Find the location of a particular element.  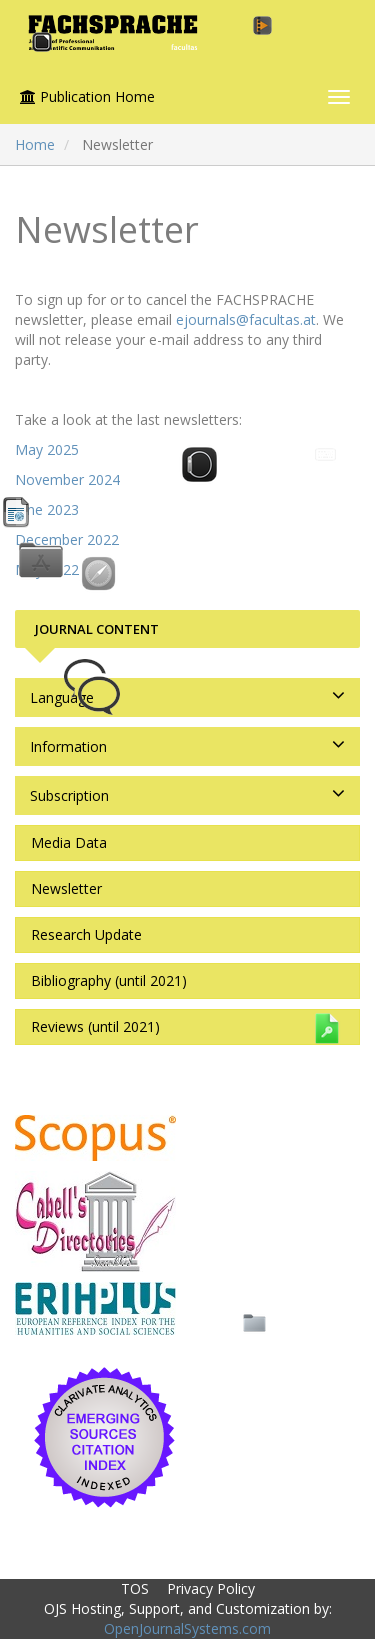

open templates folder is located at coordinates (41, 560).